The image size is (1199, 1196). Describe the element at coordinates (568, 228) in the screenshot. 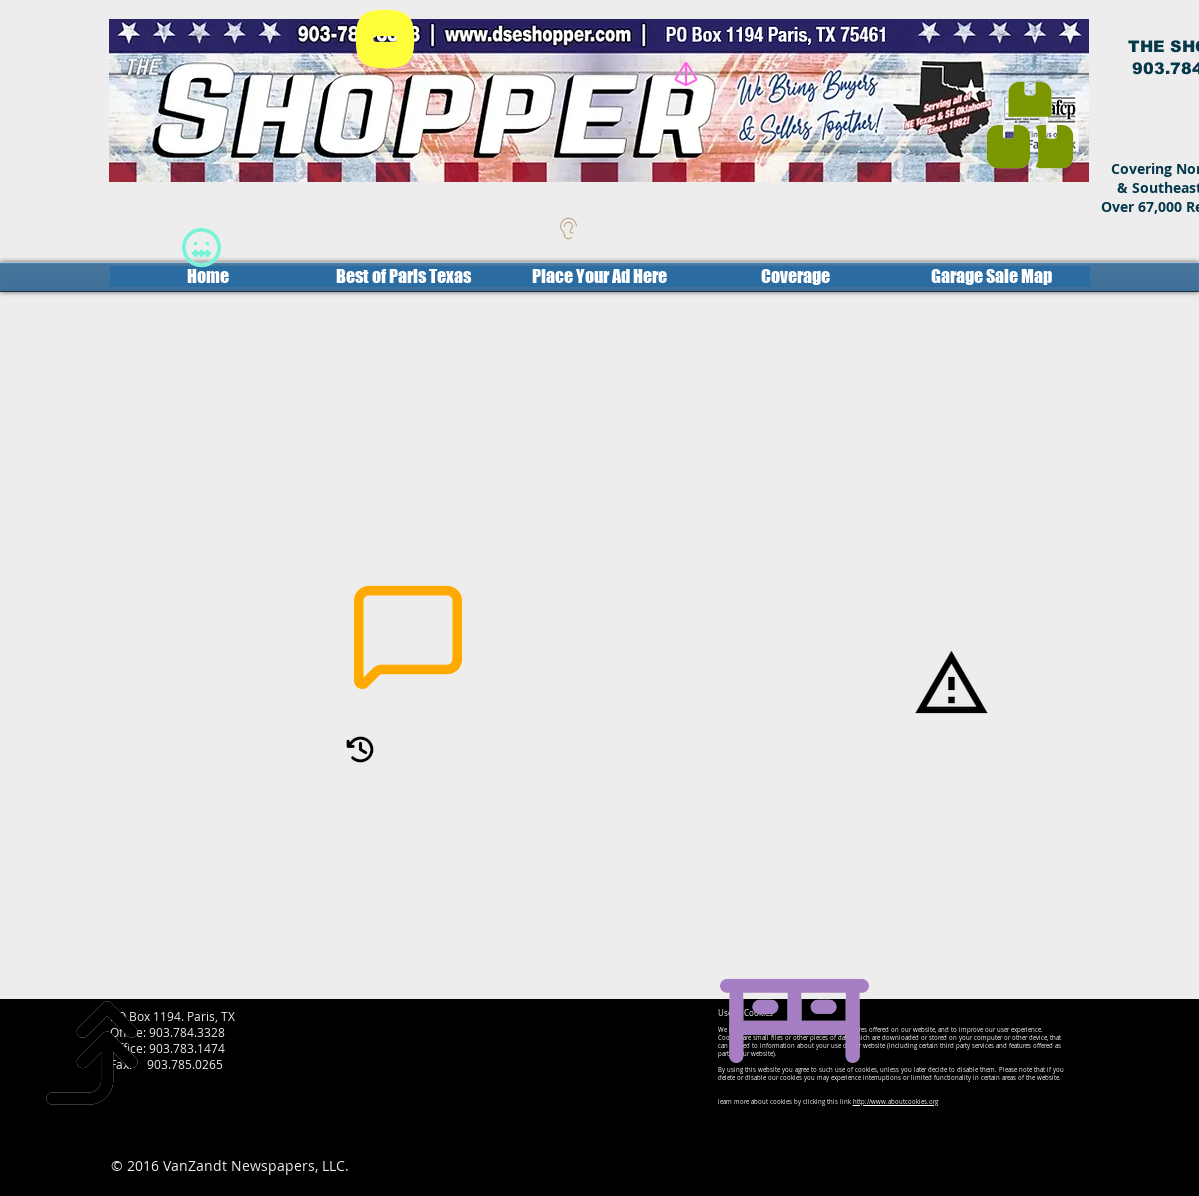

I see `access audio or hearing settings` at that location.